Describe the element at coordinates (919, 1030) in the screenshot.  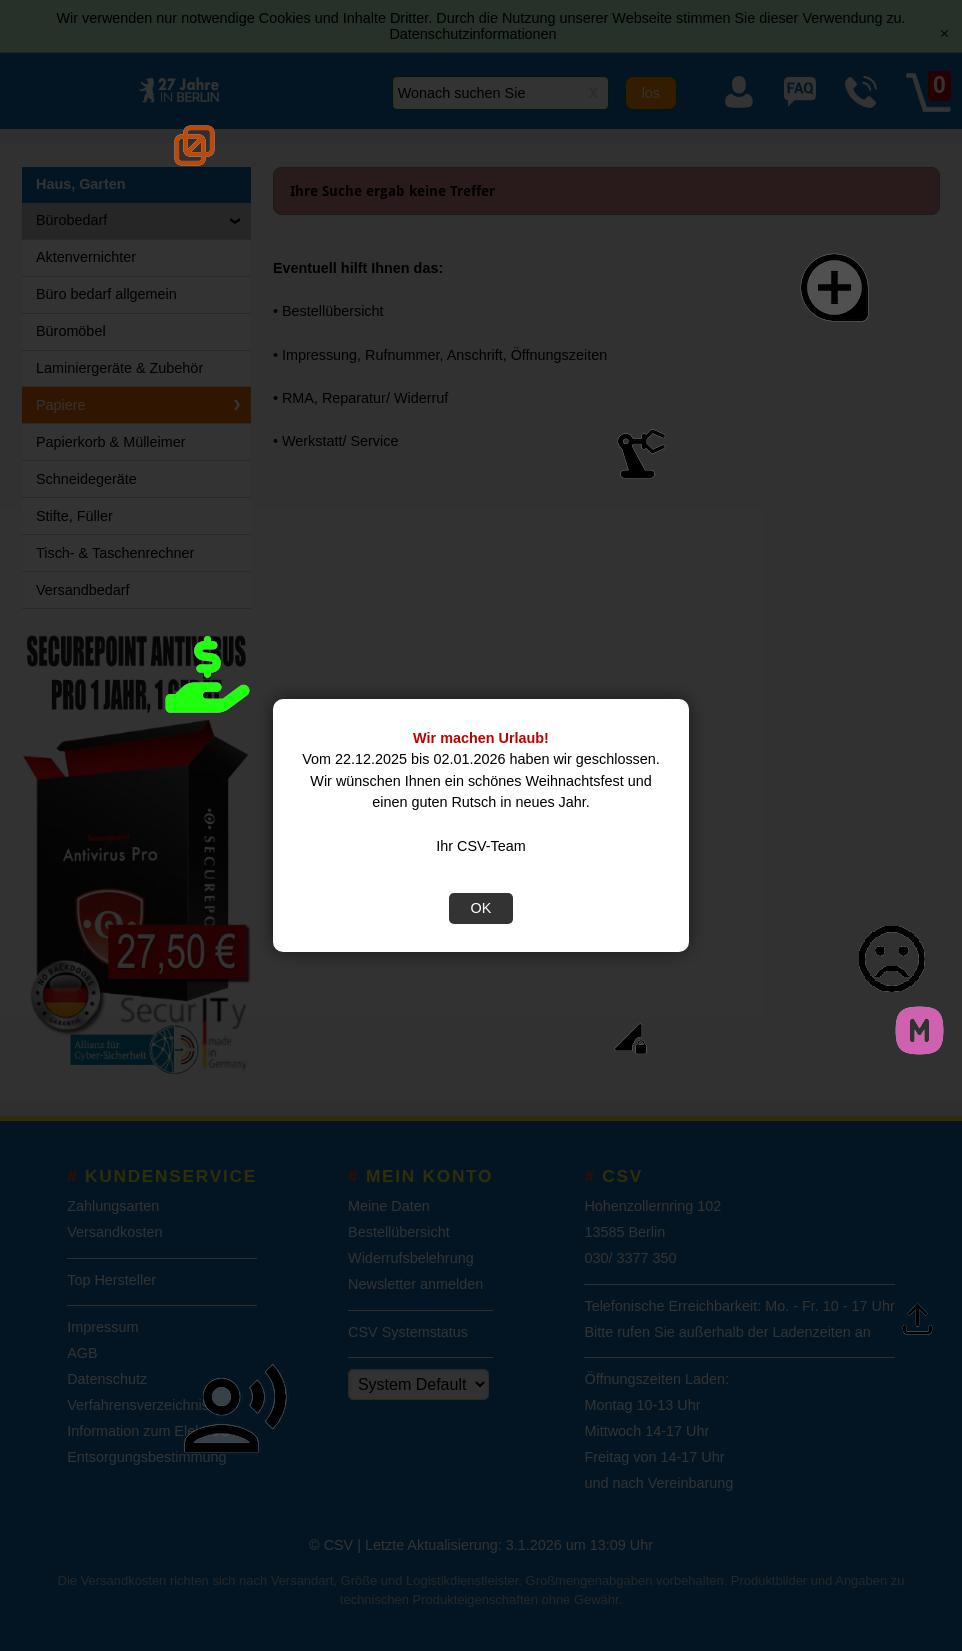
I see `access menu or main navigation` at that location.